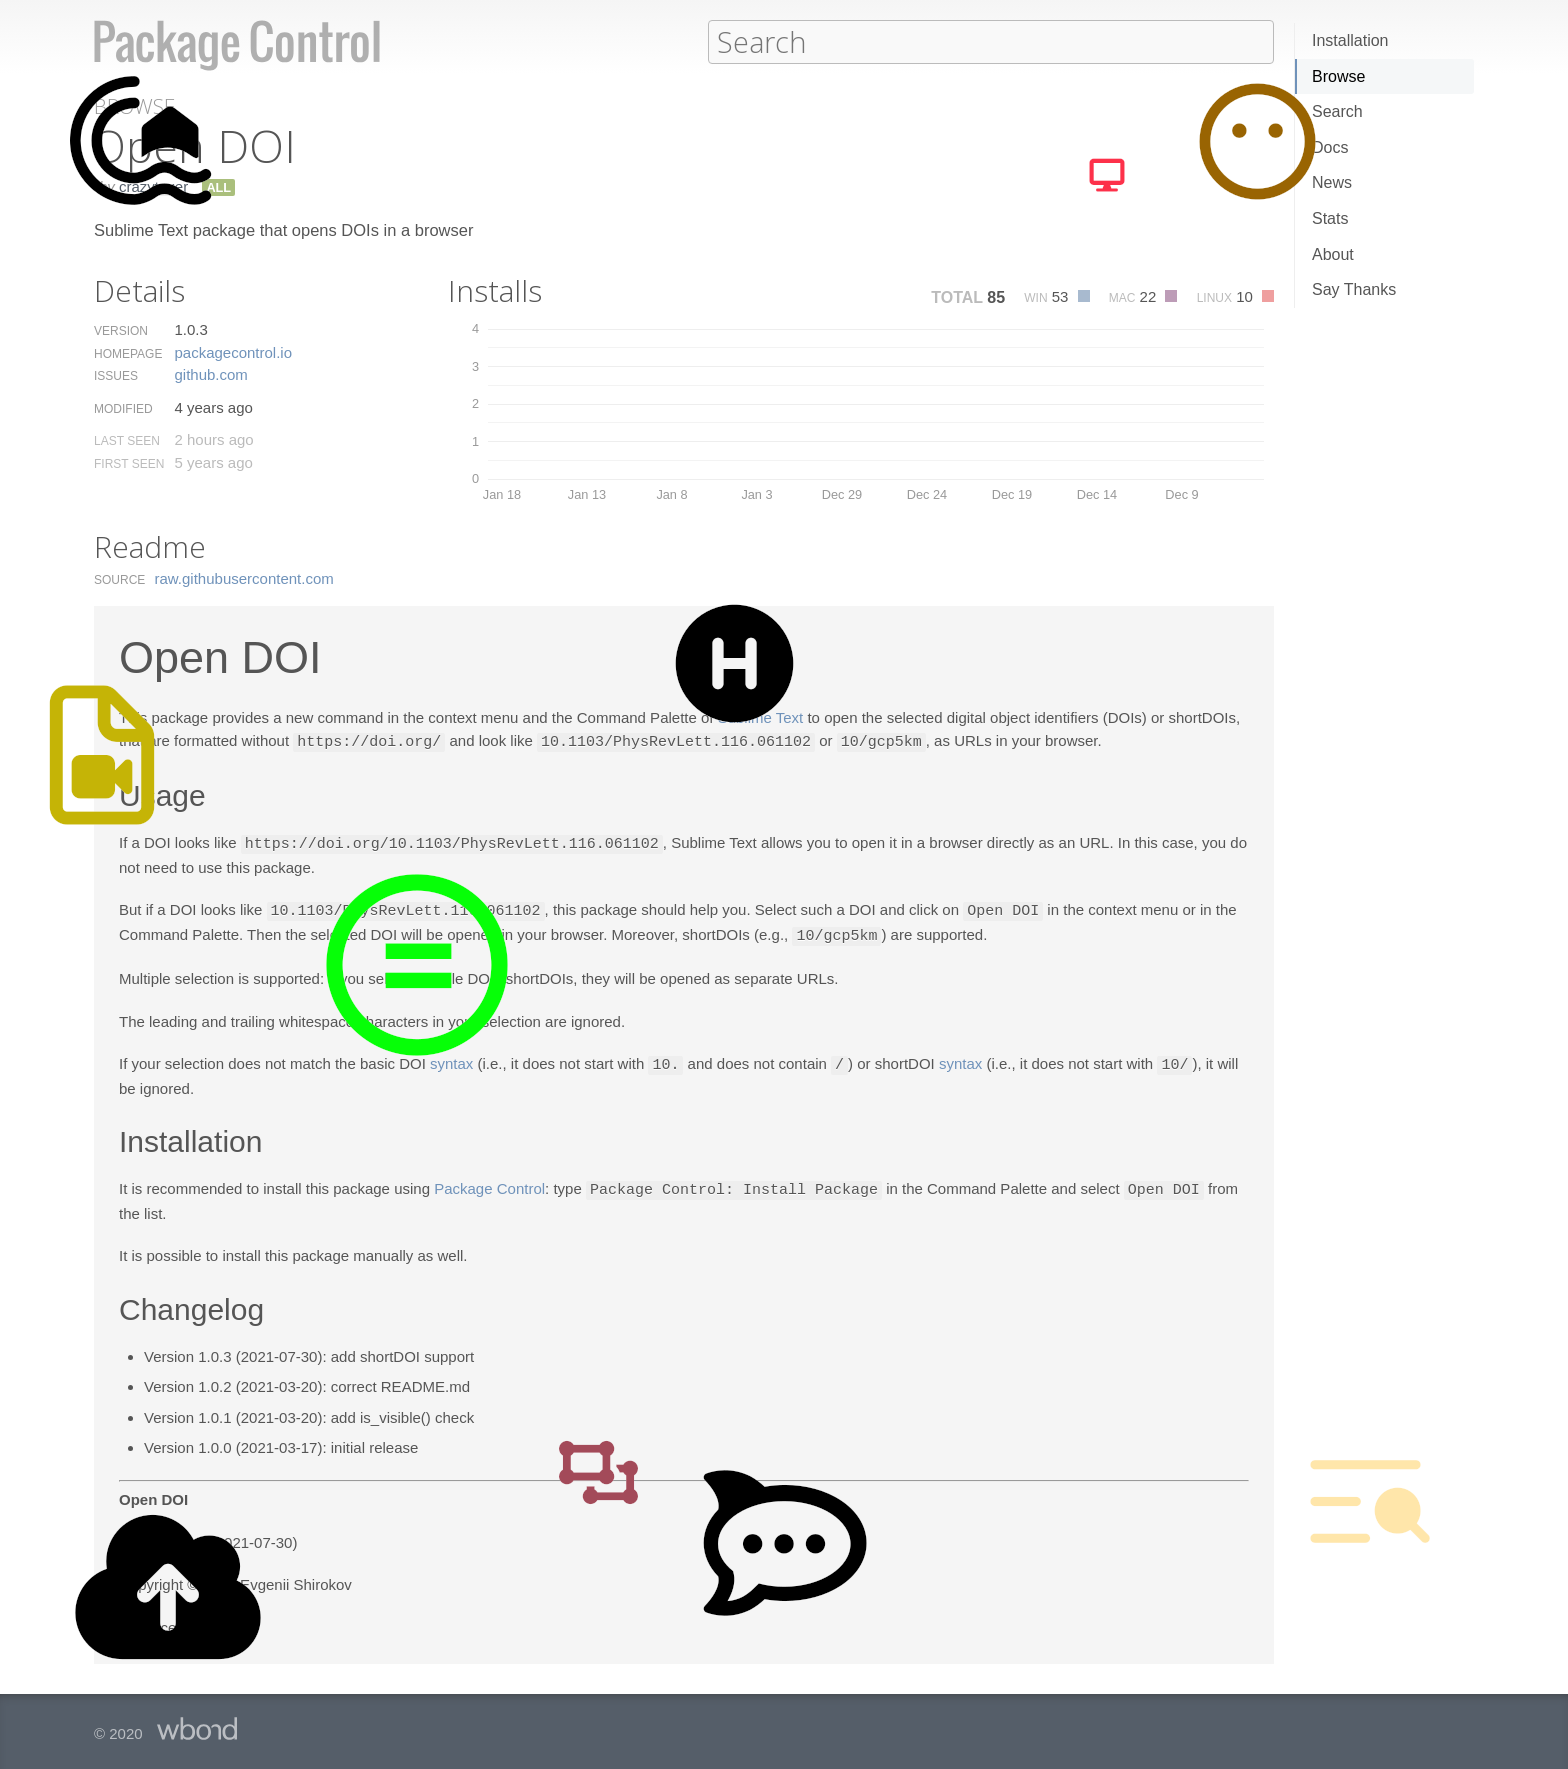 The width and height of the screenshot is (1568, 1769). What do you see at coordinates (598, 1472) in the screenshot?
I see `ungroup selected objects` at bounding box center [598, 1472].